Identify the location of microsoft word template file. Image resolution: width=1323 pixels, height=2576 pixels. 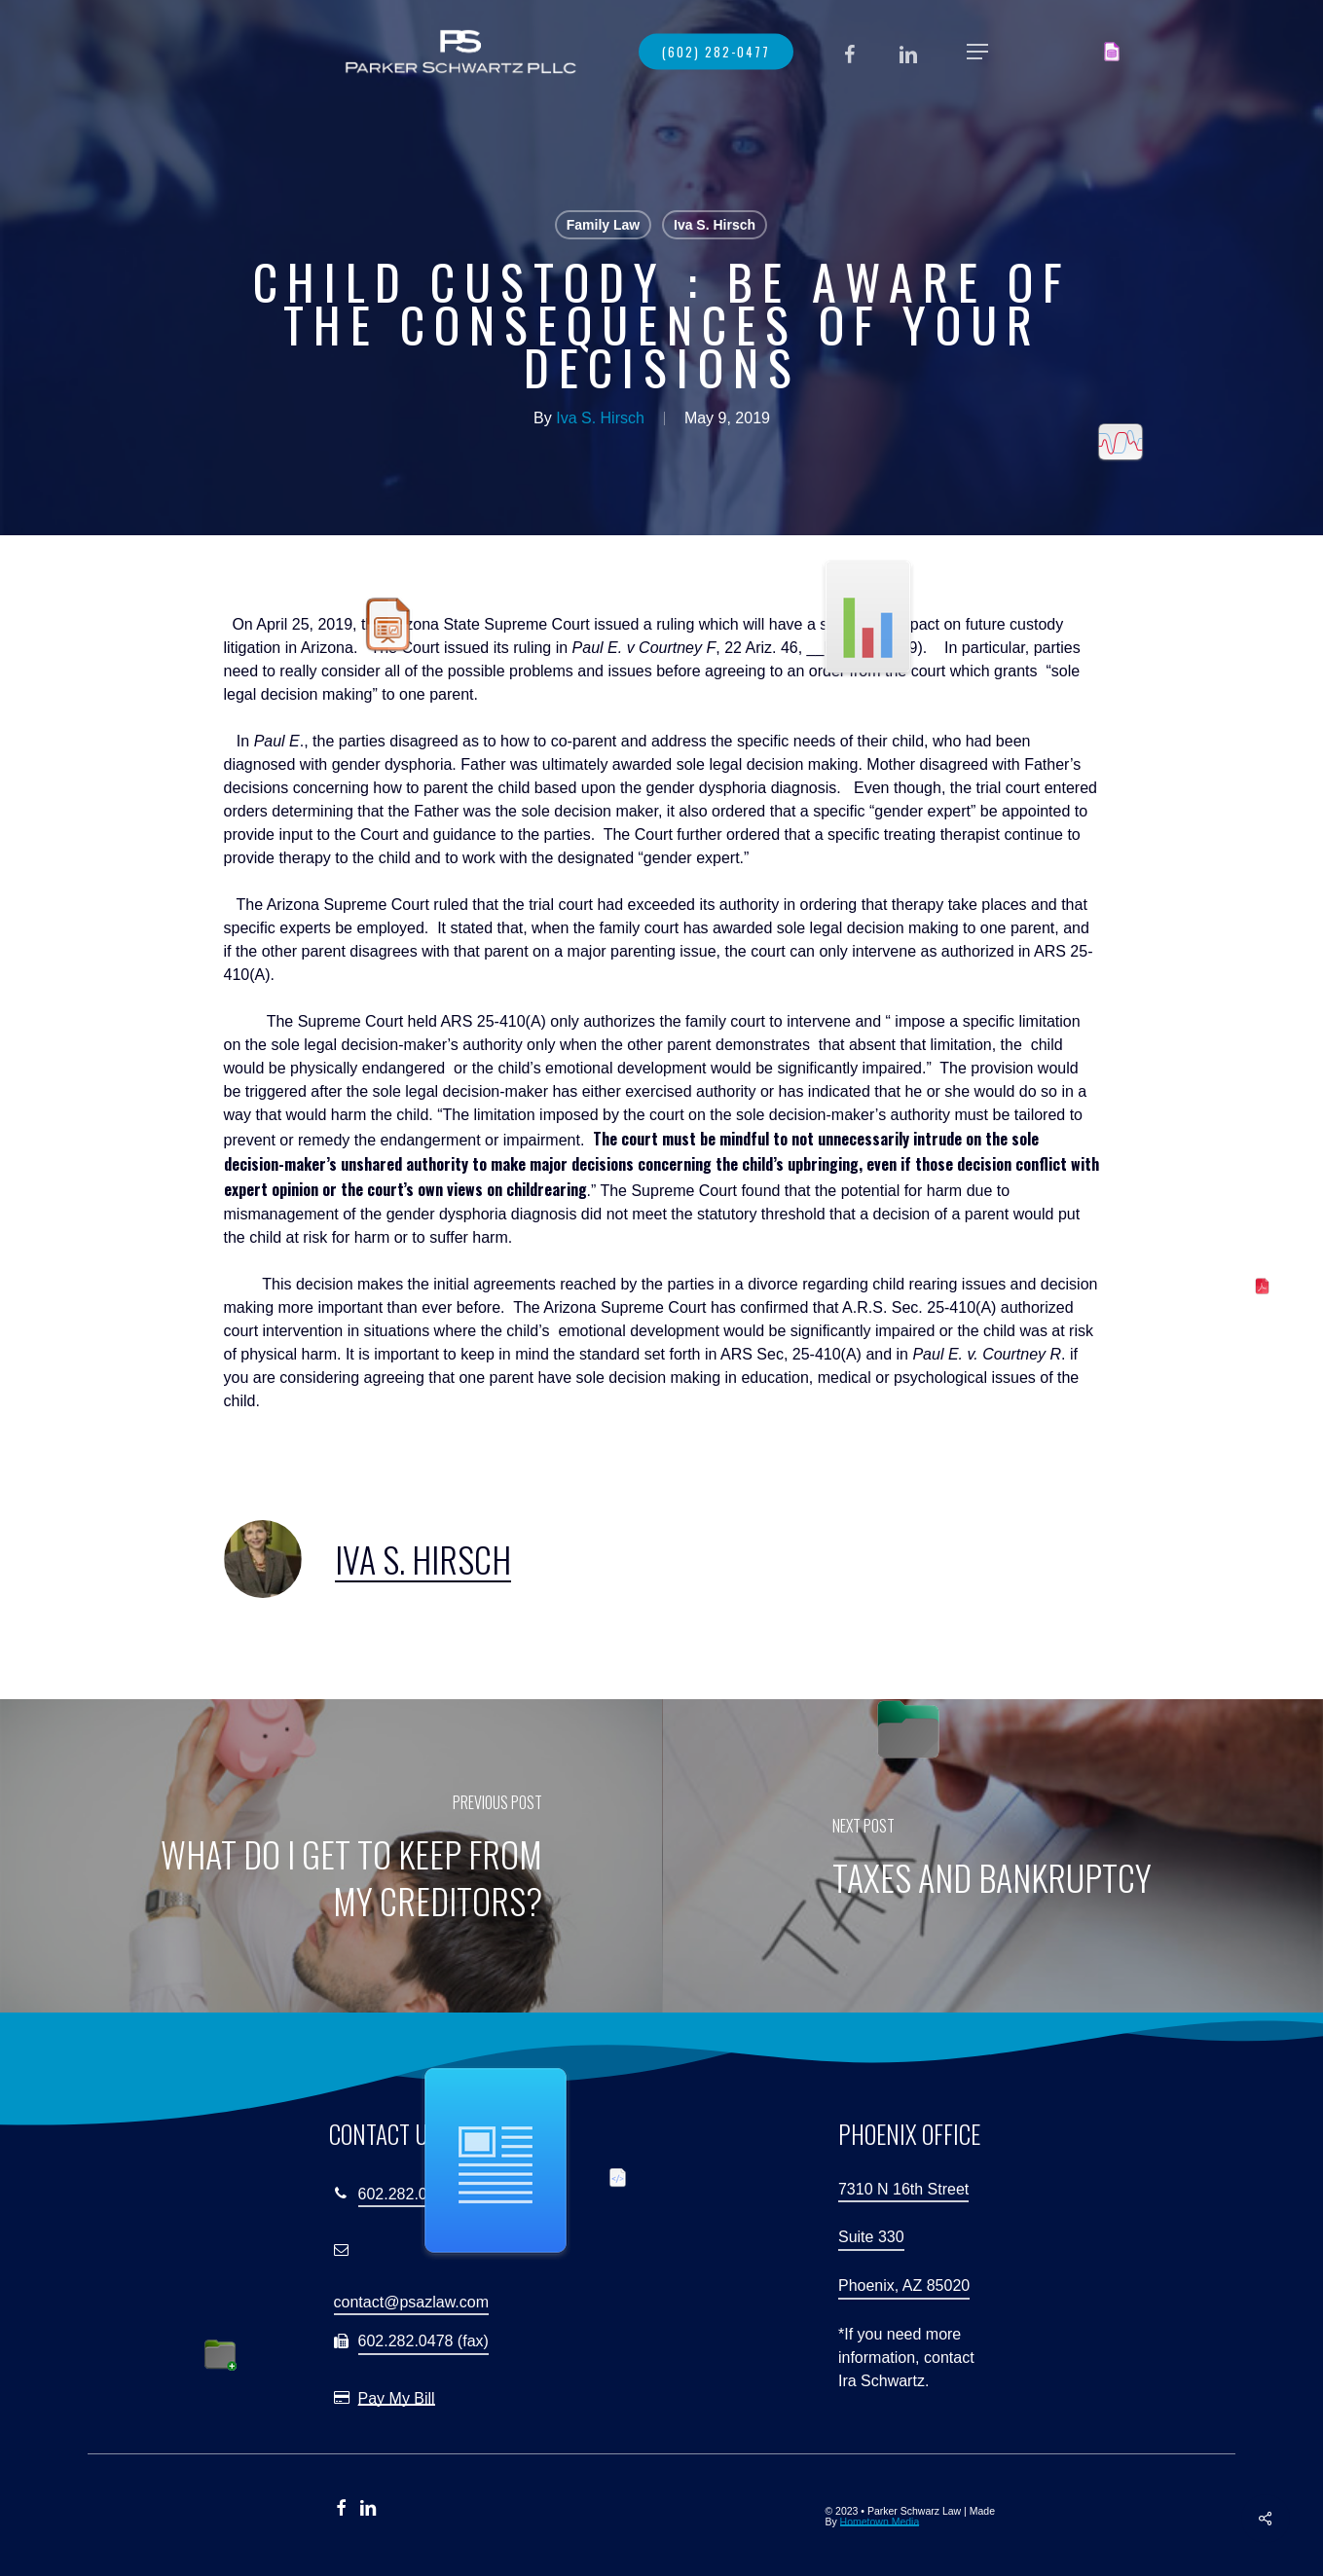
(496, 2163).